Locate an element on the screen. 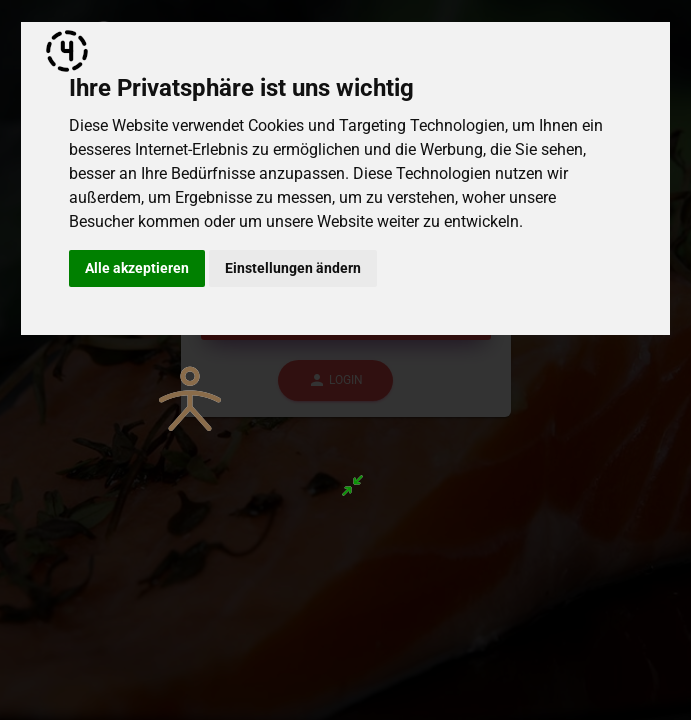 Image resolution: width=691 pixels, height=720 pixels. step 4 in a multi-step process is located at coordinates (67, 51).